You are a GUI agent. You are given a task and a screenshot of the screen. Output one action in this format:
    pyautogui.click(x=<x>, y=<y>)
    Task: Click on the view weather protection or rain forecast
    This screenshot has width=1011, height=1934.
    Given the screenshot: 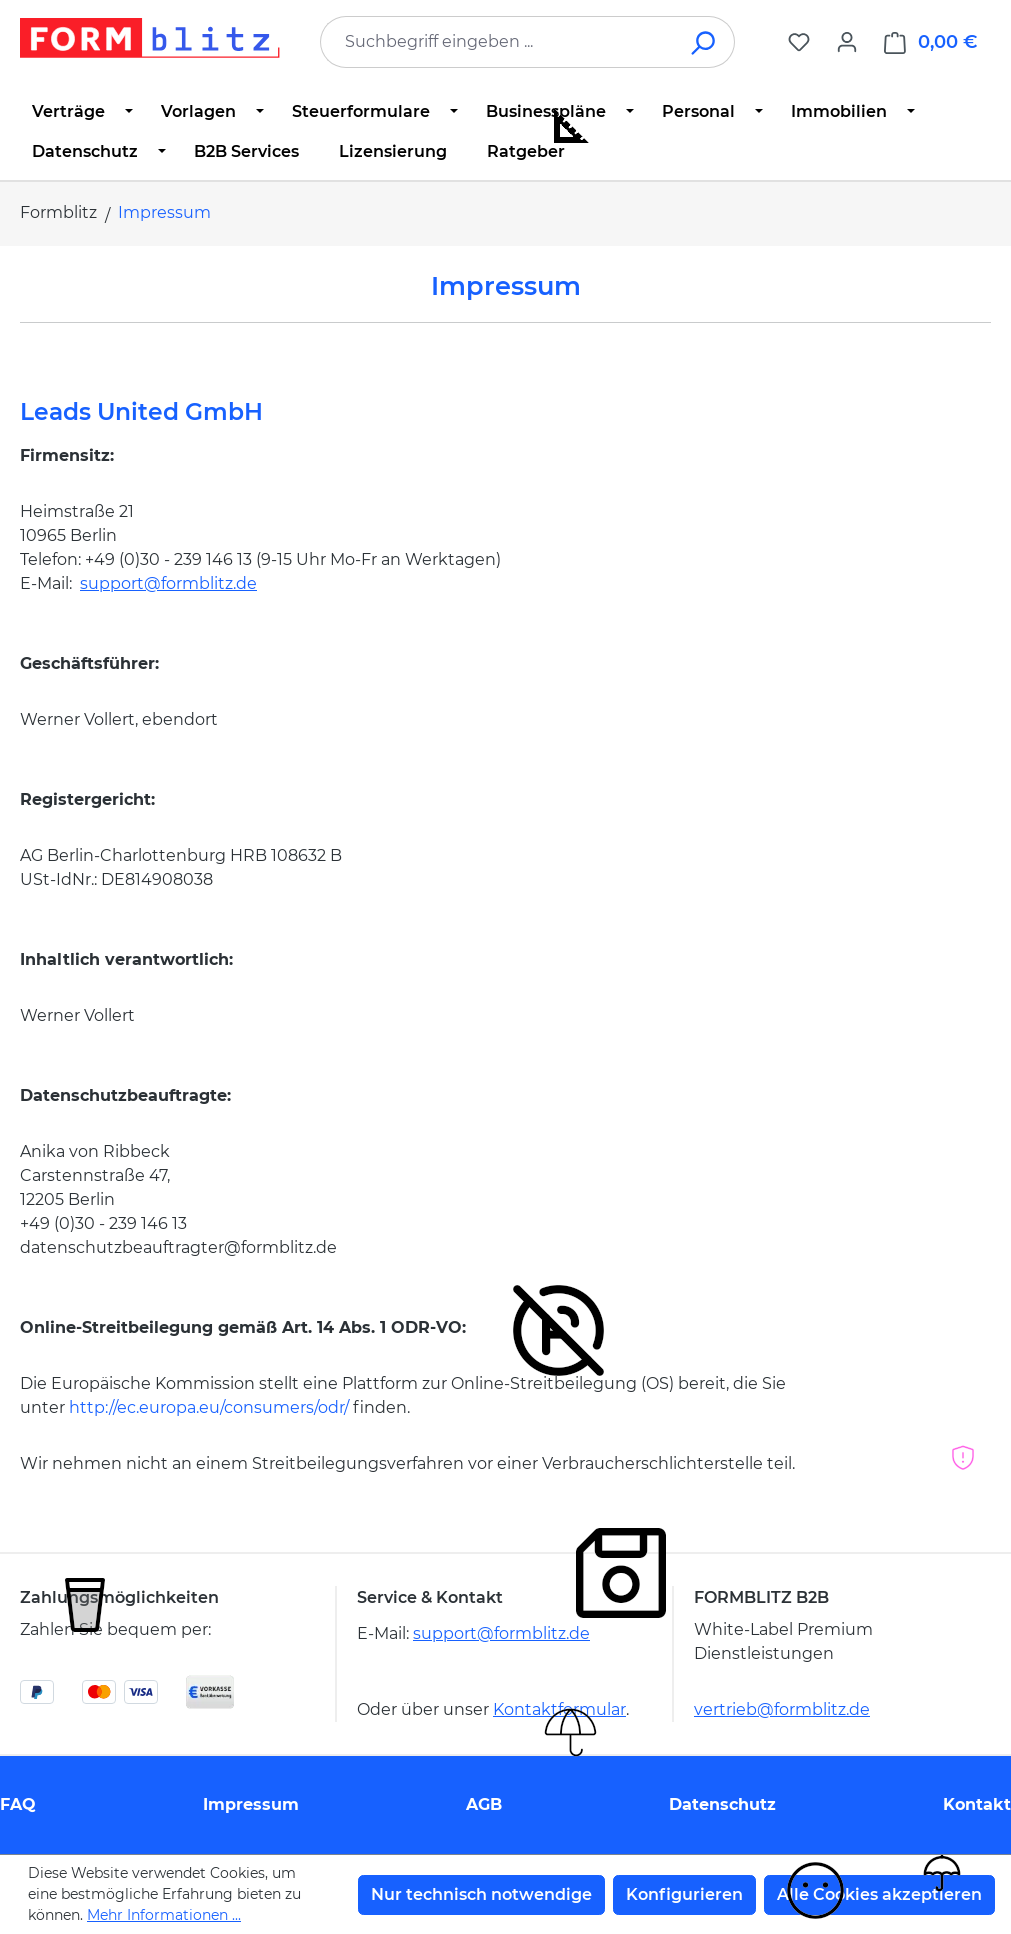 What is the action you would take?
    pyautogui.click(x=570, y=1732)
    